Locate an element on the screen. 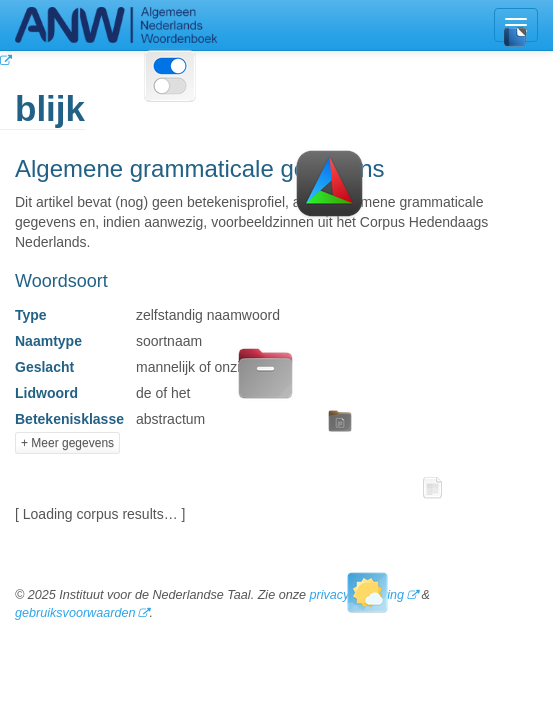 This screenshot has height=720, width=553. open the file manager application is located at coordinates (265, 373).